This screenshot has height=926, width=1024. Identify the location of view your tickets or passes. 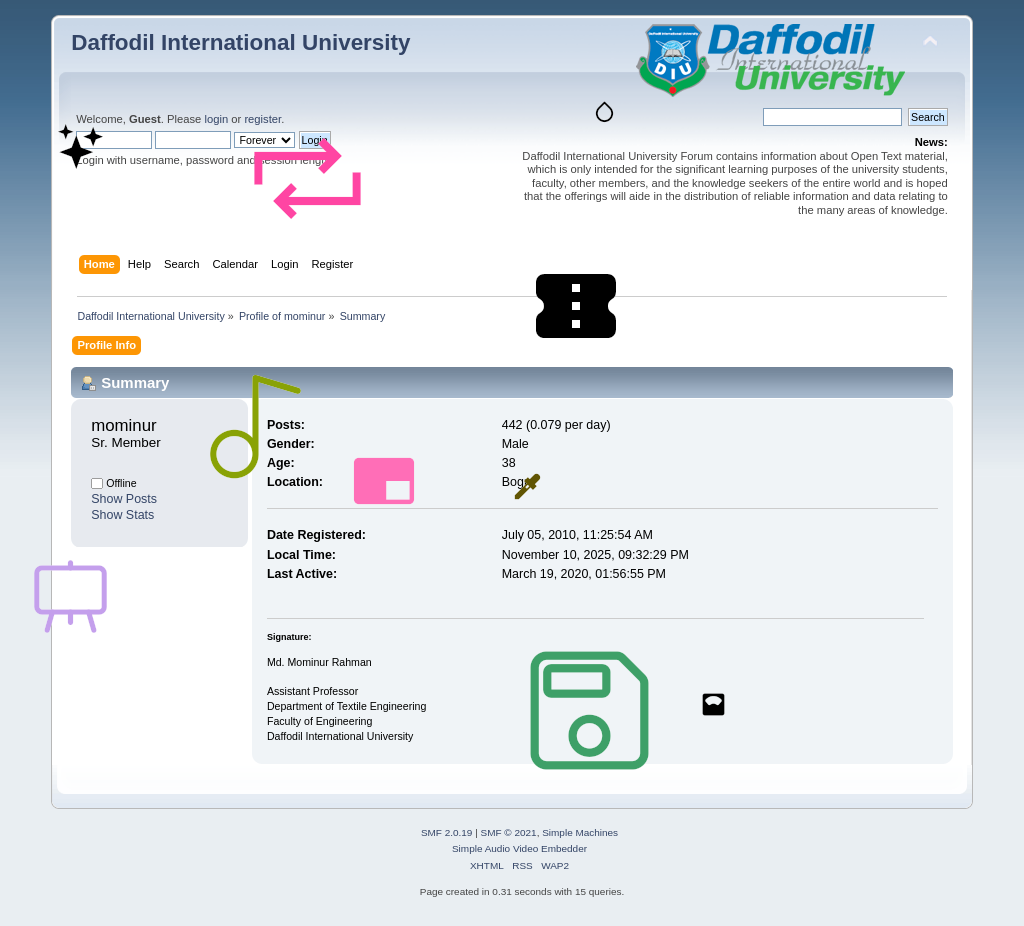
(576, 306).